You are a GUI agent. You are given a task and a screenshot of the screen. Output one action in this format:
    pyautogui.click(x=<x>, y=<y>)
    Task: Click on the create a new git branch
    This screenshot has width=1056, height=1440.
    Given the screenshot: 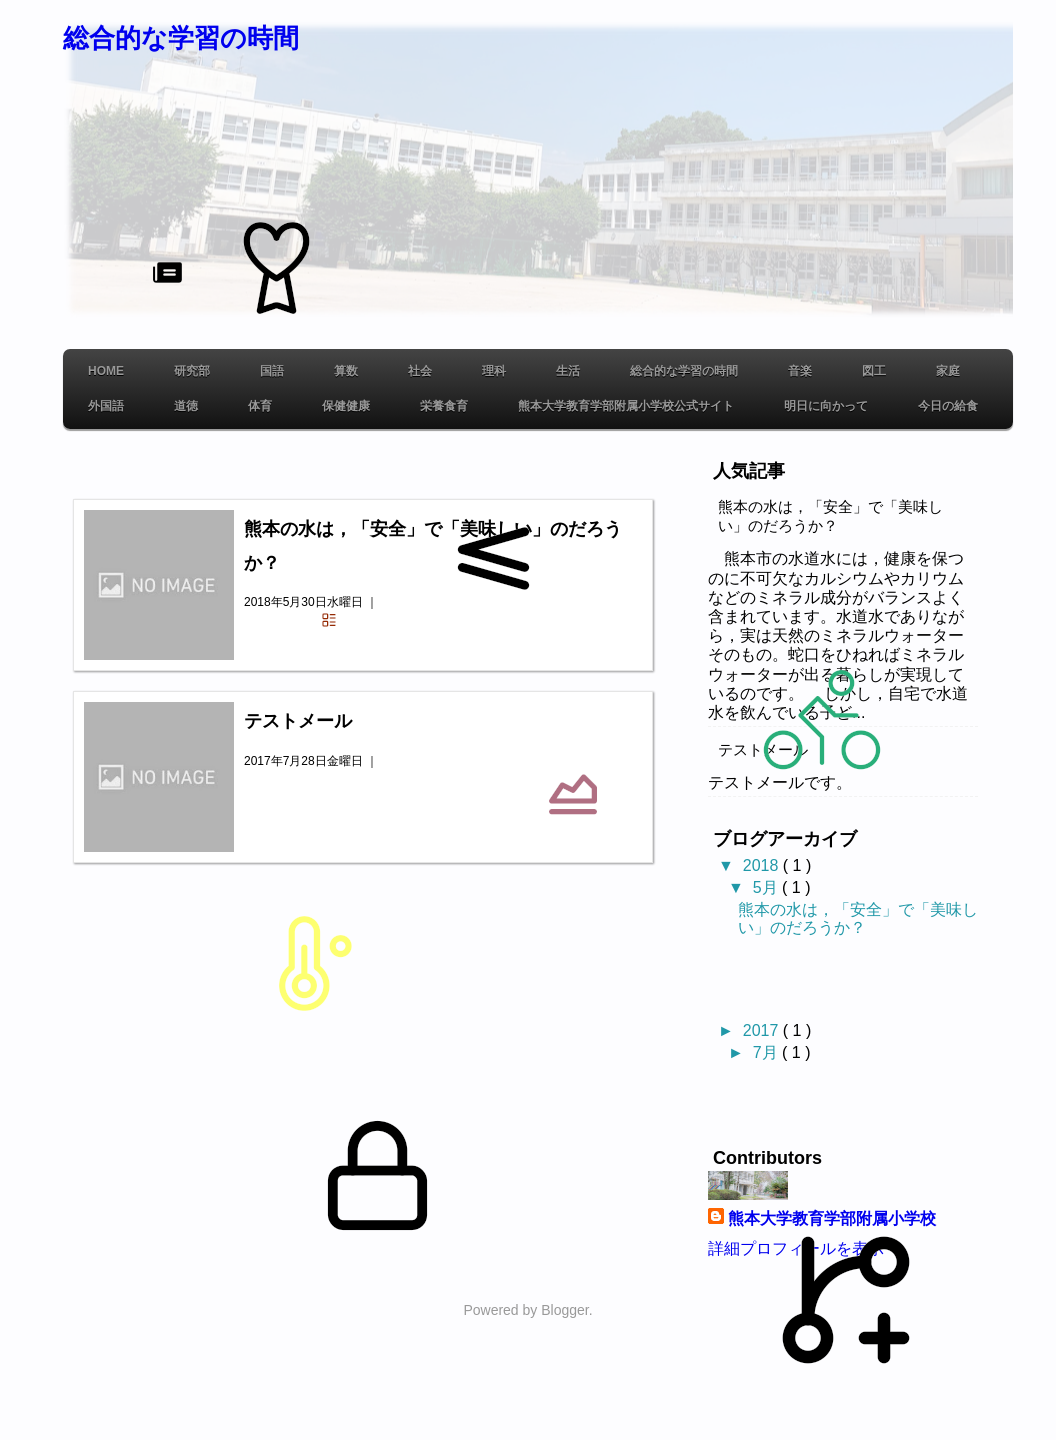 What is the action you would take?
    pyautogui.click(x=846, y=1300)
    